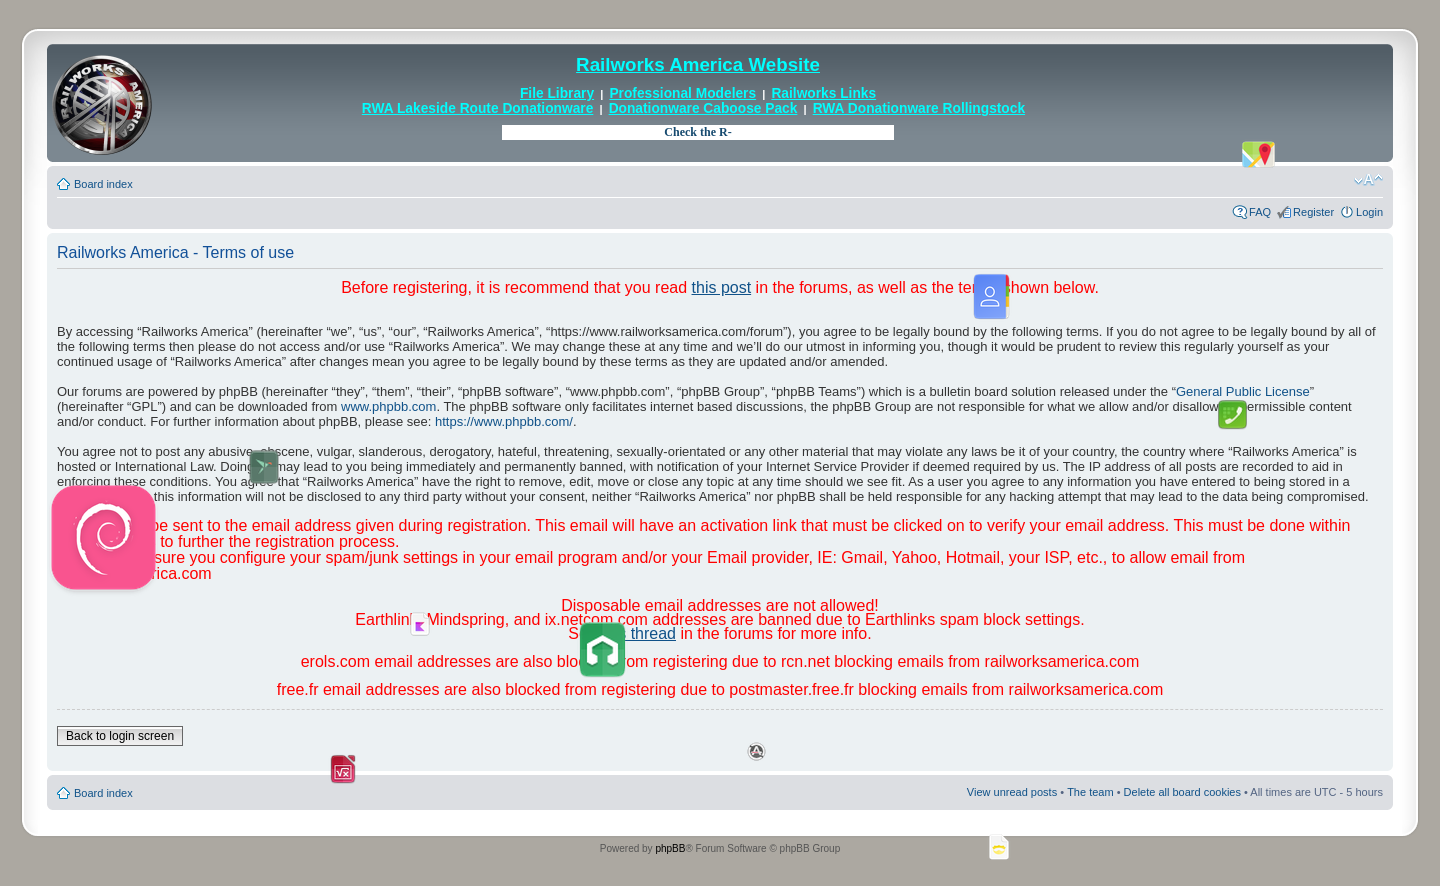  Describe the element at coordinates (1258, 154) in the screenshot. I see `open gnome maps application` at that location.